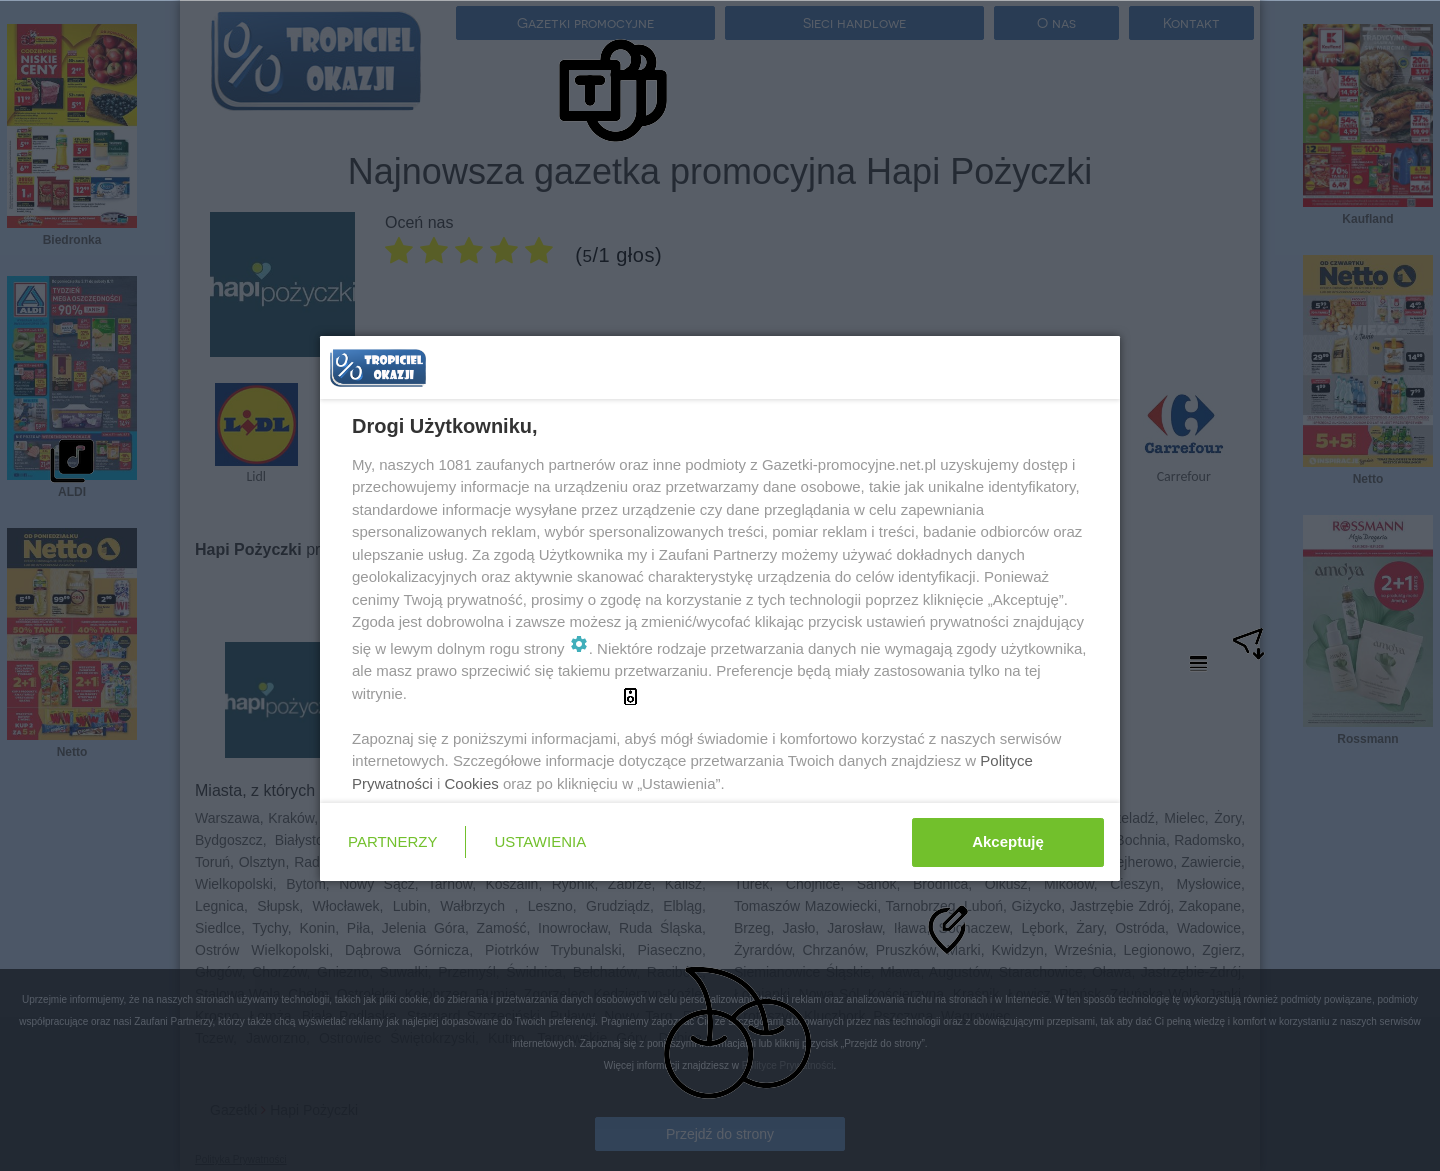 This screenshot has width=1440, height=1171. What do you see at coordinates (1198, 663) in the screenshot?
I see `adjust line thickness or stroke weight` at bounding box center [1198, 663].